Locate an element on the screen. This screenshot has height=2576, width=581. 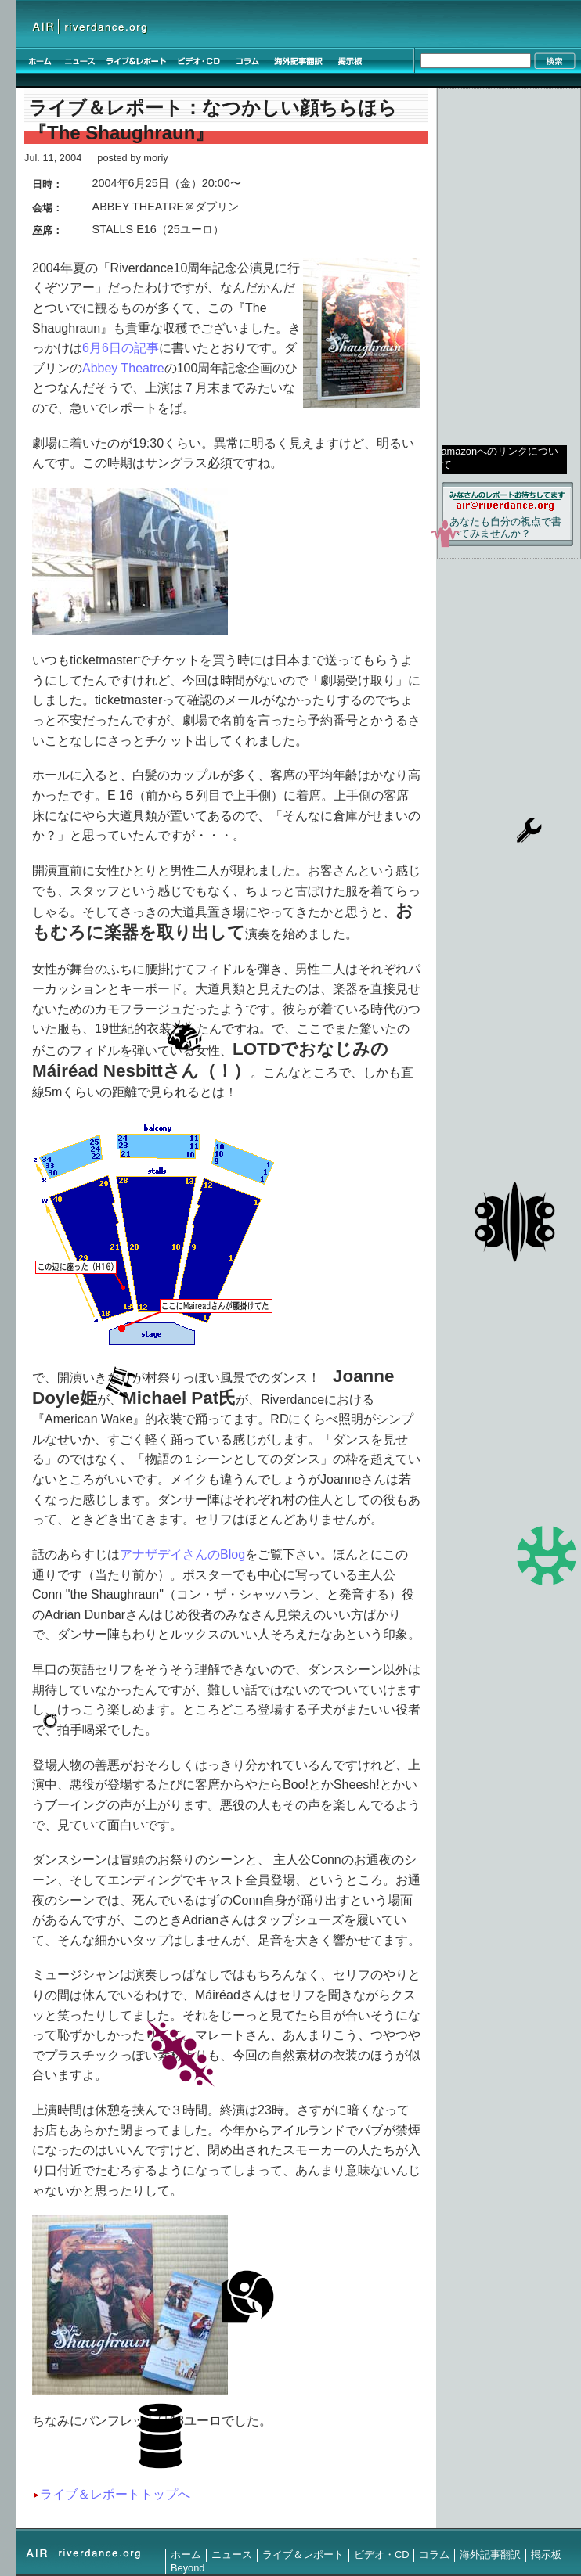
indicates a bleeding or infection status effect is located at coordinates (180, 2053).